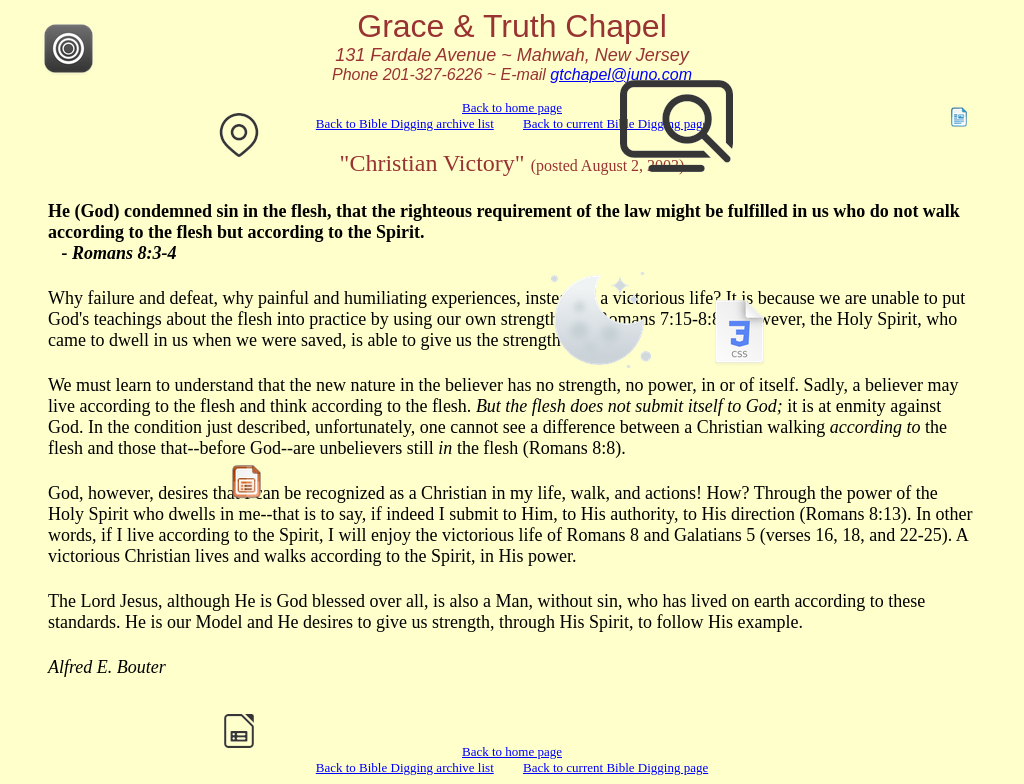 This screenshot has height=784, width=1024. What do you see at coordinates (239, 731) in the screenshot?
I see `open LibreOffice Impress presentation software` at bounding box center [239, 731].